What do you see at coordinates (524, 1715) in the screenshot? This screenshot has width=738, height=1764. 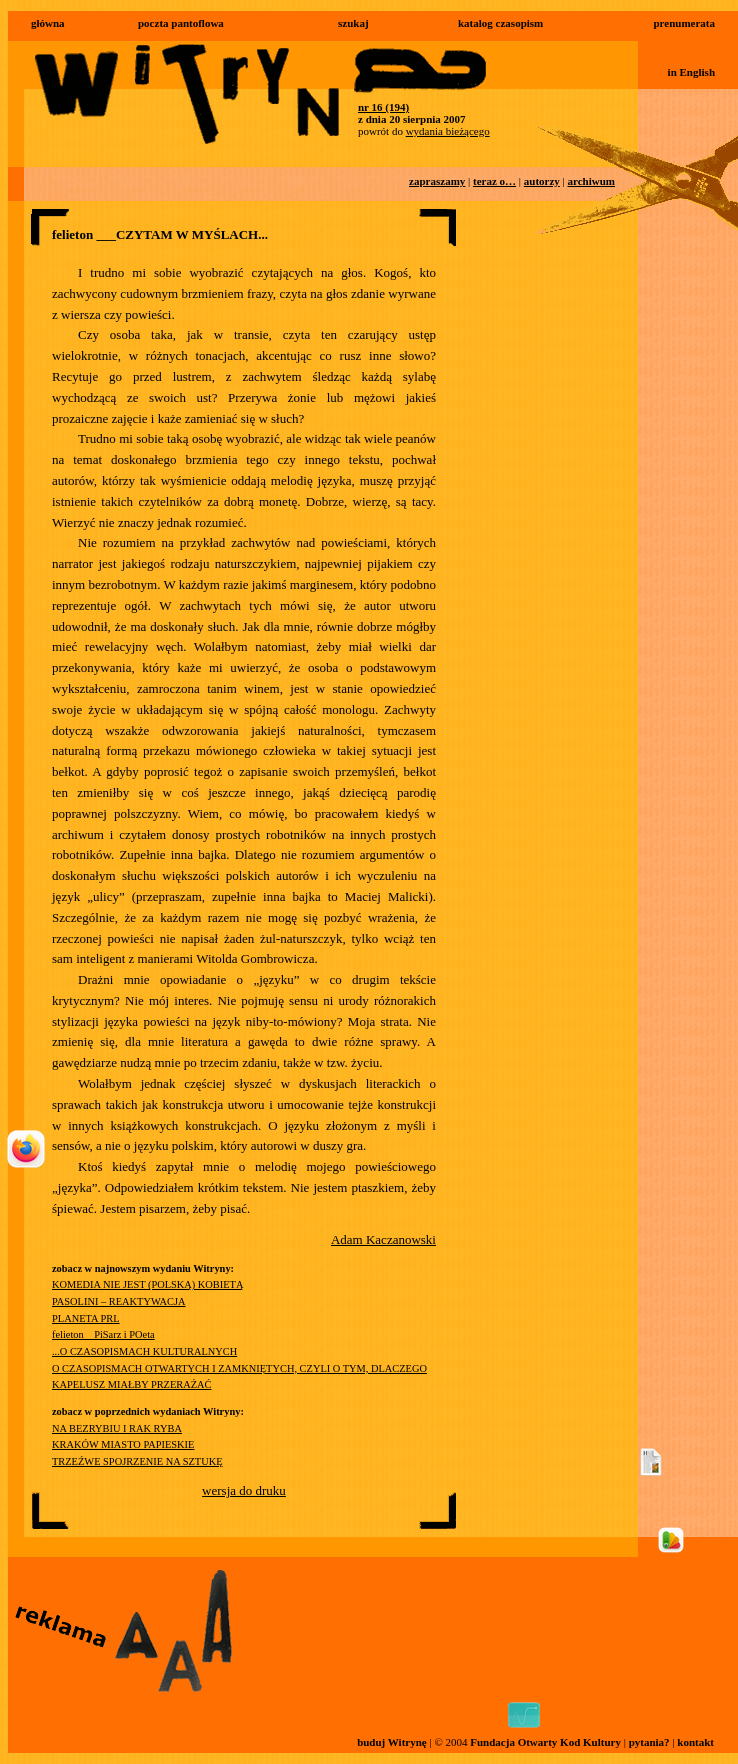 I see `open system resource monitor` at bounding box center [524, 1715].